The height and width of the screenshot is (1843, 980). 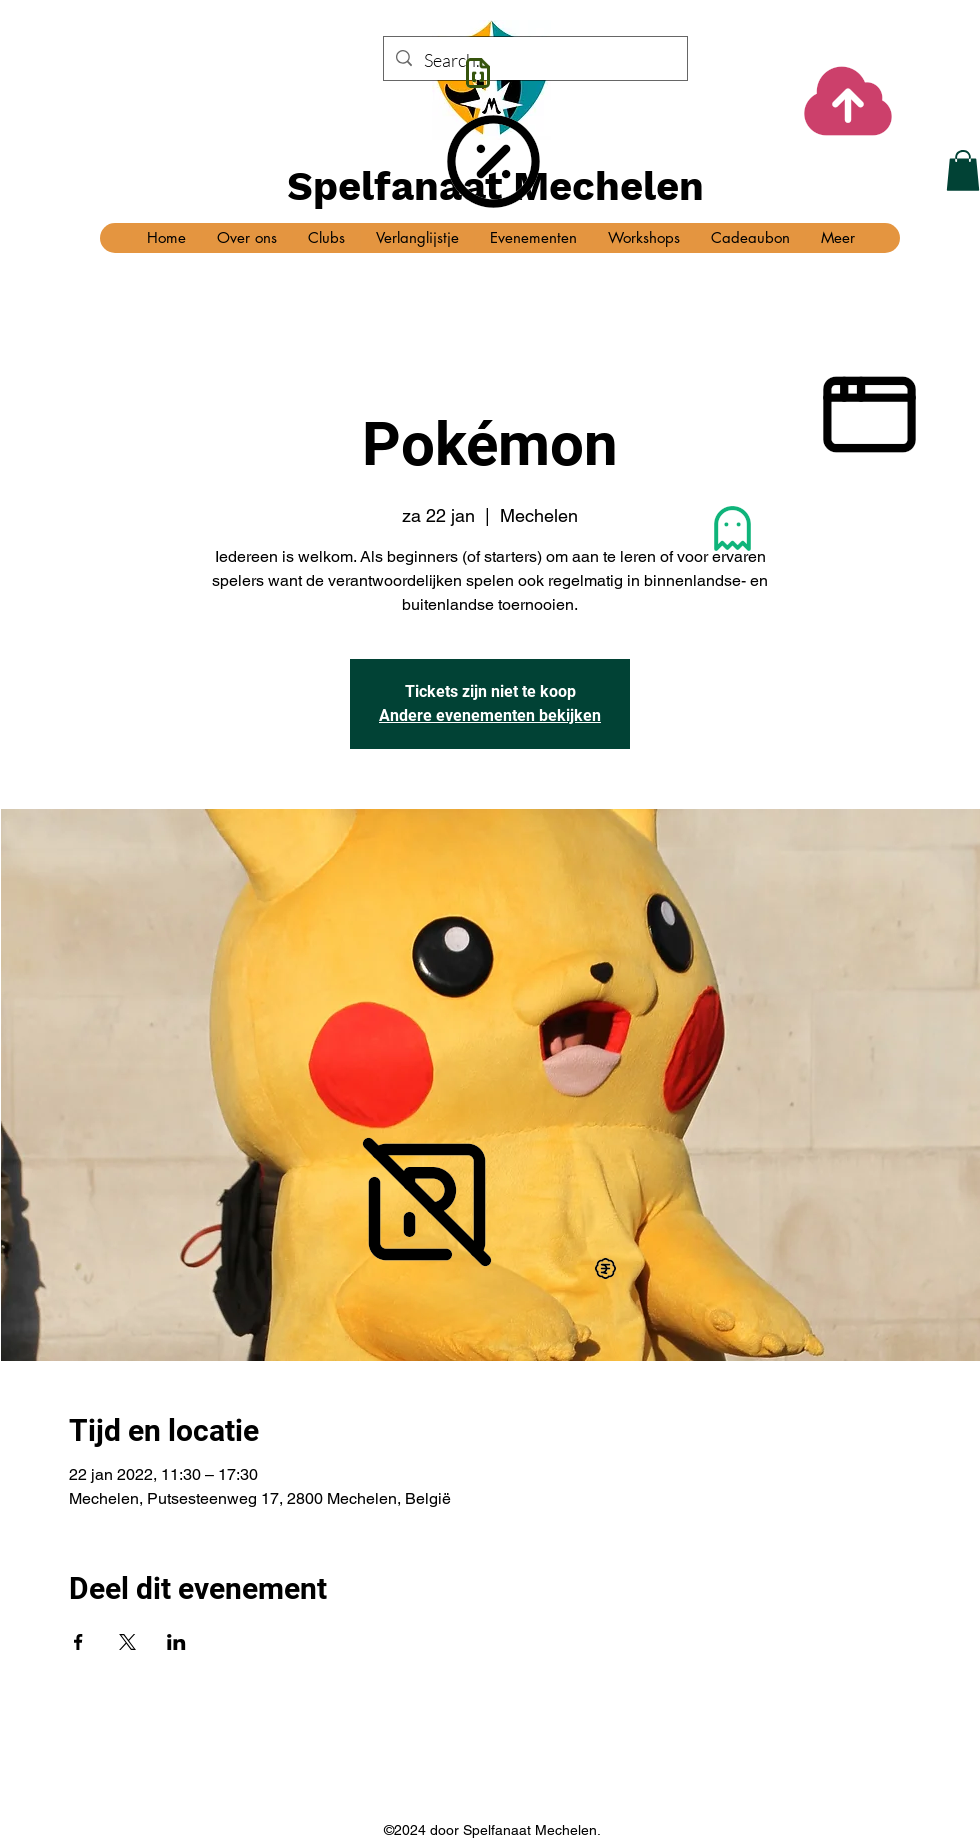 I want to click on toggle incognito or ghost mode, so click(x=732, y=528).